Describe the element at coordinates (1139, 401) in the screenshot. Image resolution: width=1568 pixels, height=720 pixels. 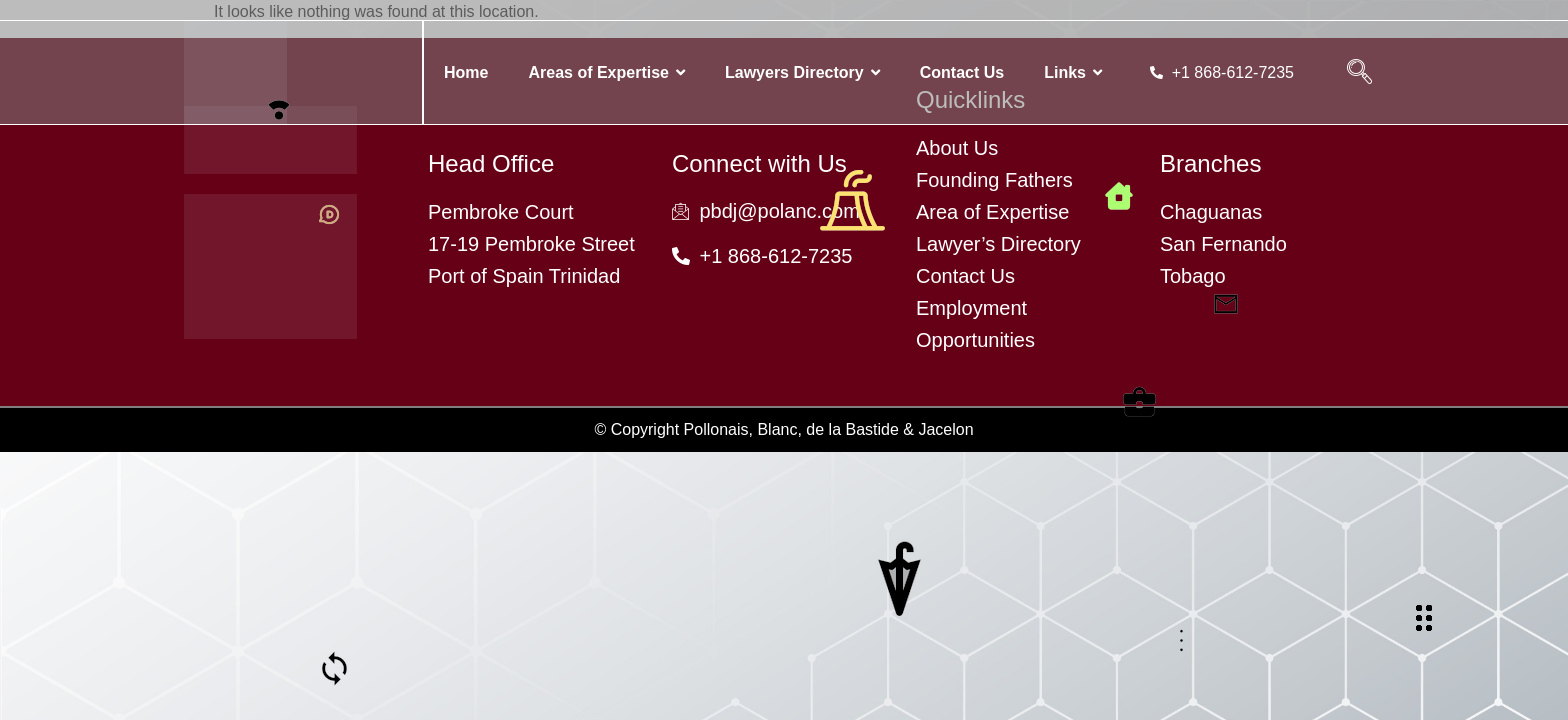
I see `access business or work-related features` at that location.